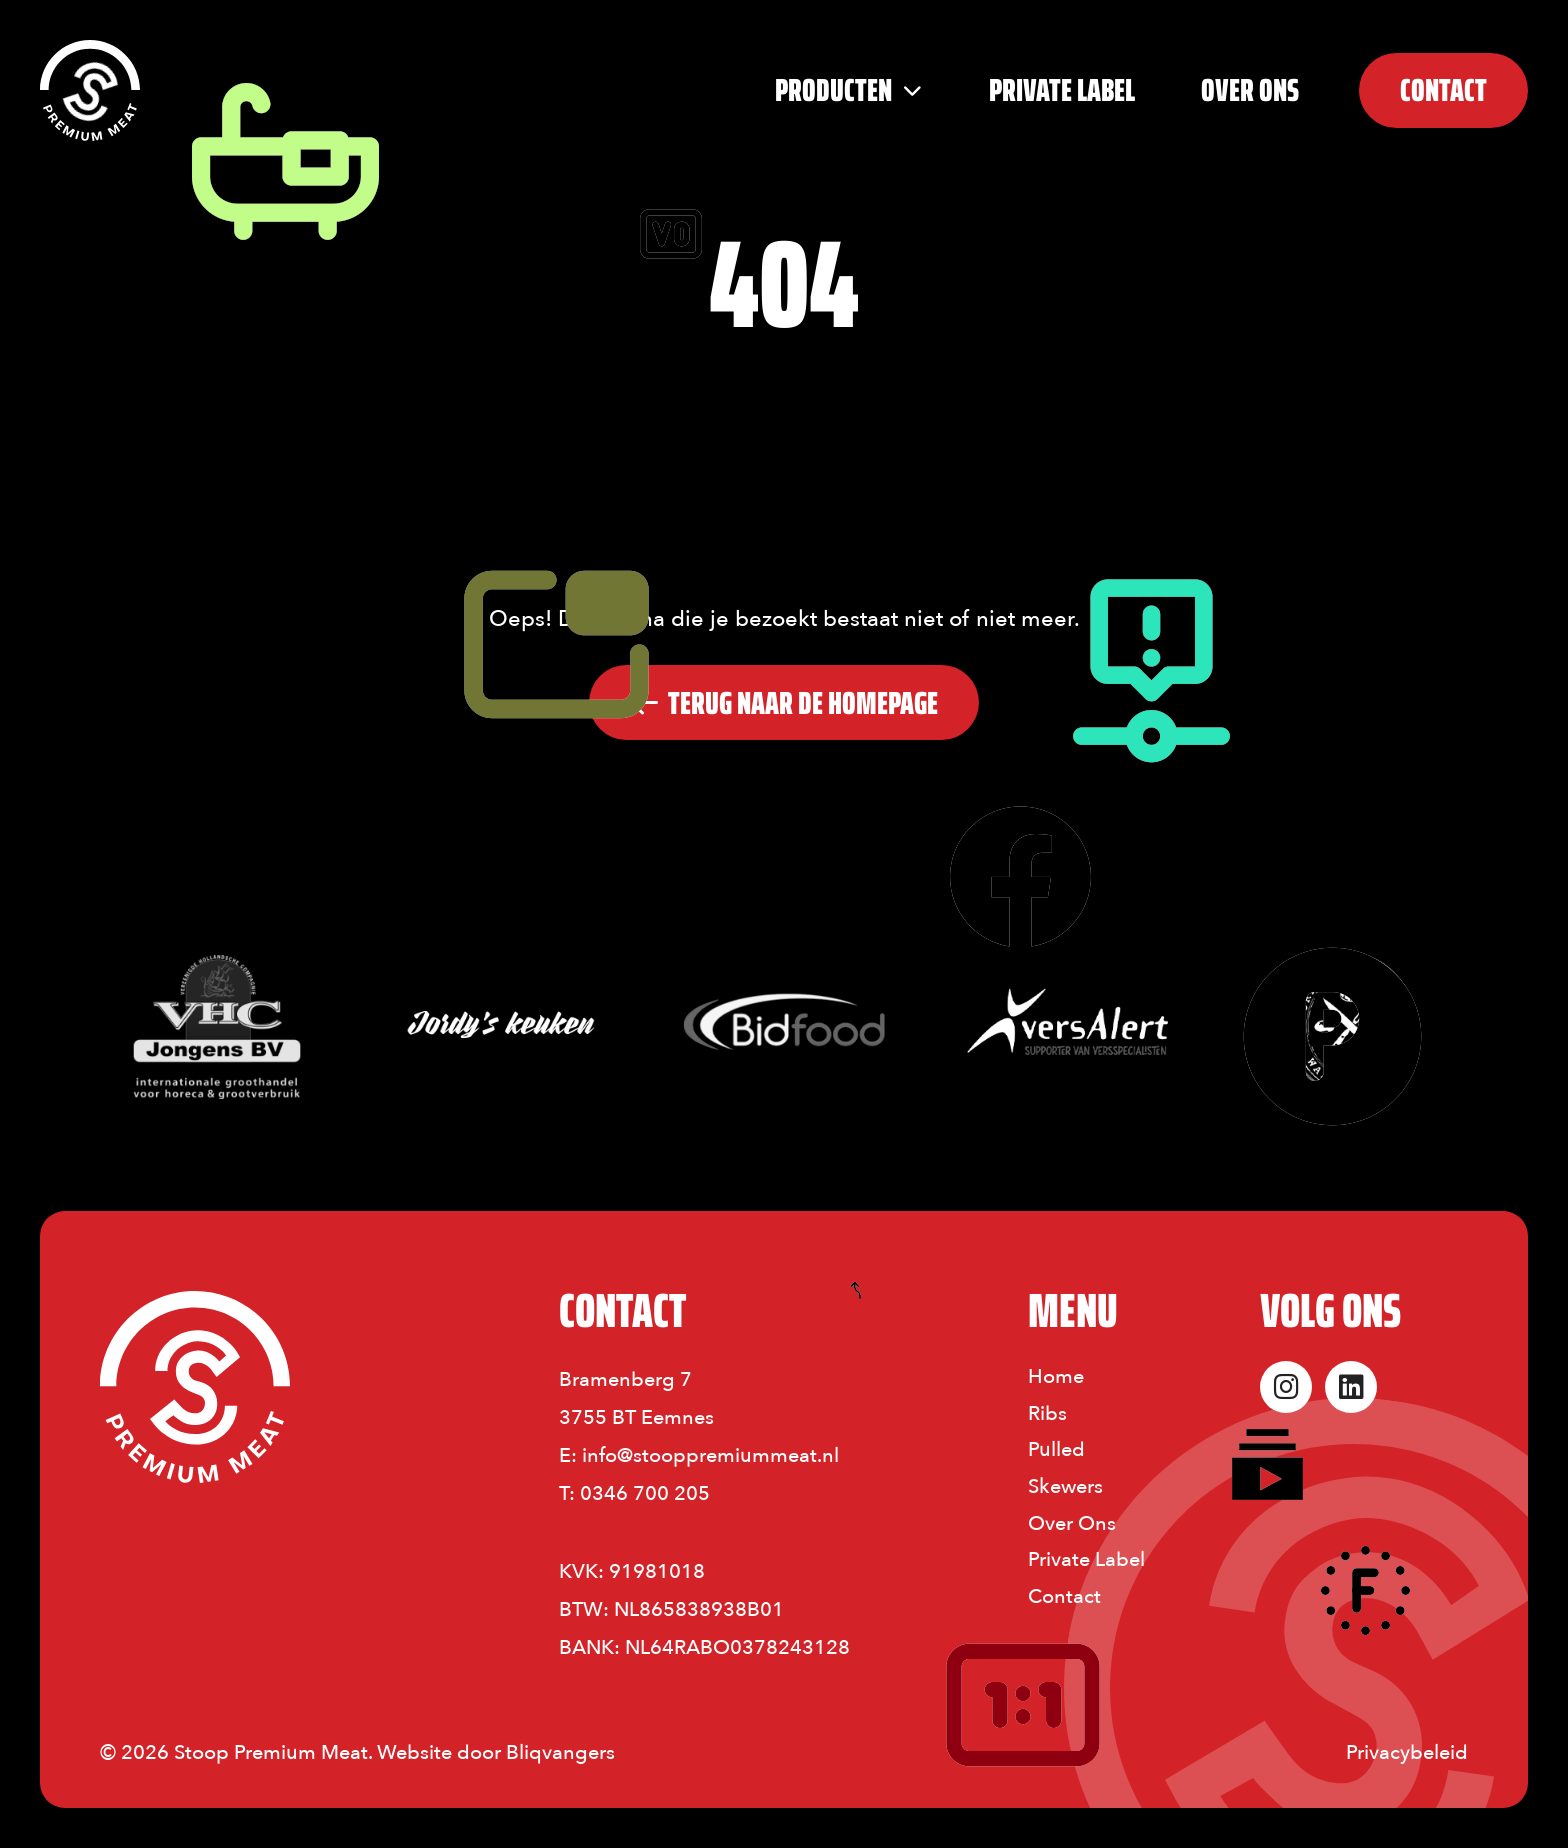  What do you see at coordinates (556, 644) in the screenshot?
I see `enable picture-in-picture mode at the top of the screen` at bounding box center [556, 644].